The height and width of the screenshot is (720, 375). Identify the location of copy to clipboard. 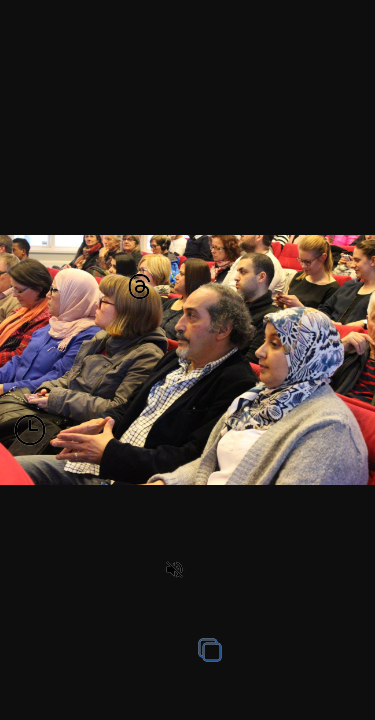
(210, 650).